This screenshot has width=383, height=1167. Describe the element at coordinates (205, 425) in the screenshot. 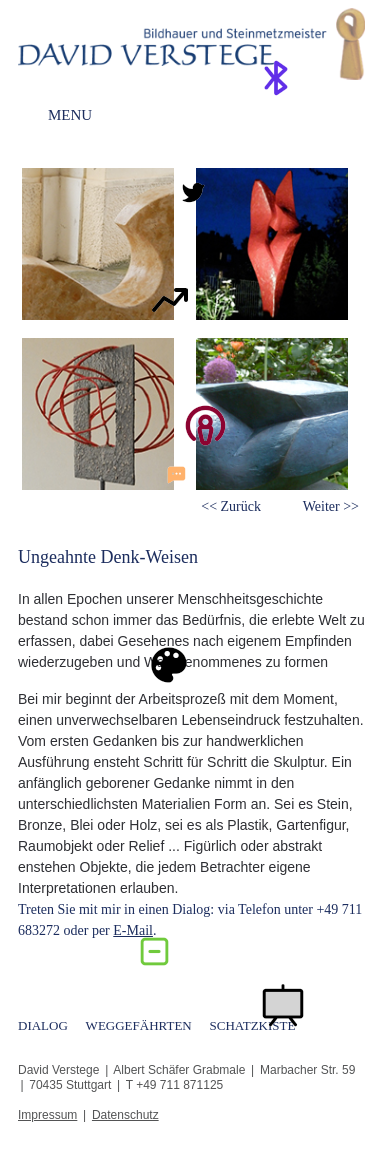

I see `open Apple Podcasts app` at that location.